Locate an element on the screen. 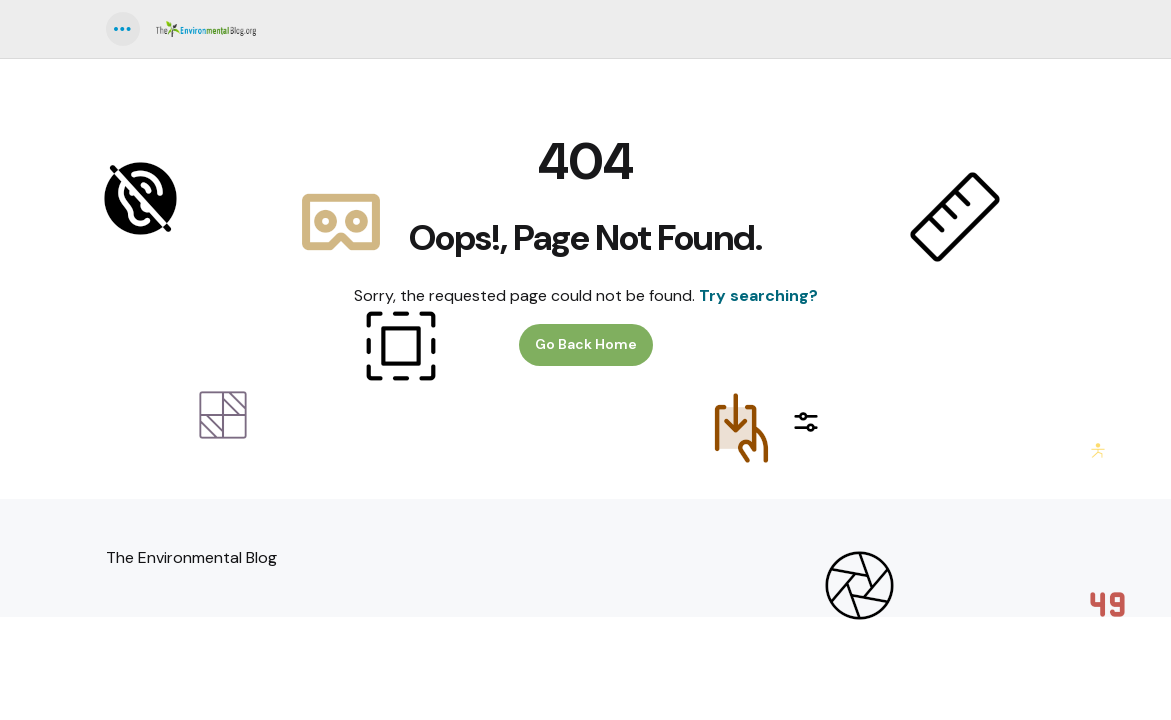  adjust camera aperture settings is located at coordinates (859, 585).